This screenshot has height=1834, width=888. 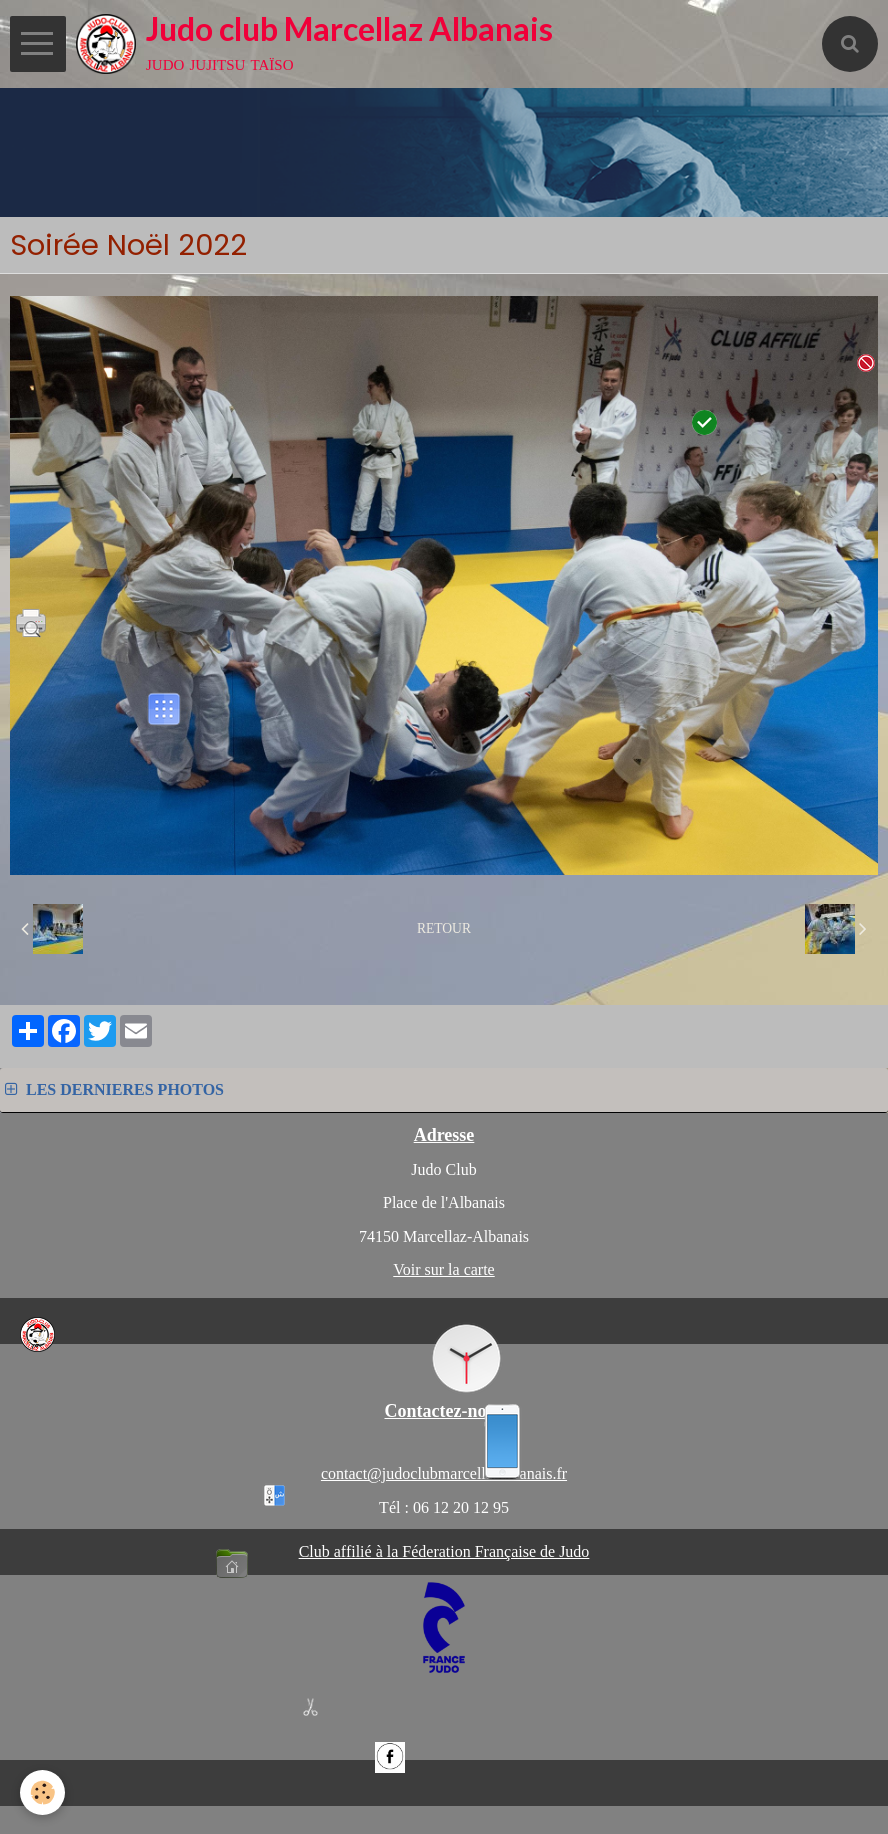 What do you see at coordinates (502, 1442) in the screenshot?
I see `iPod Touch device connected` at bounding box center [502, 1442].